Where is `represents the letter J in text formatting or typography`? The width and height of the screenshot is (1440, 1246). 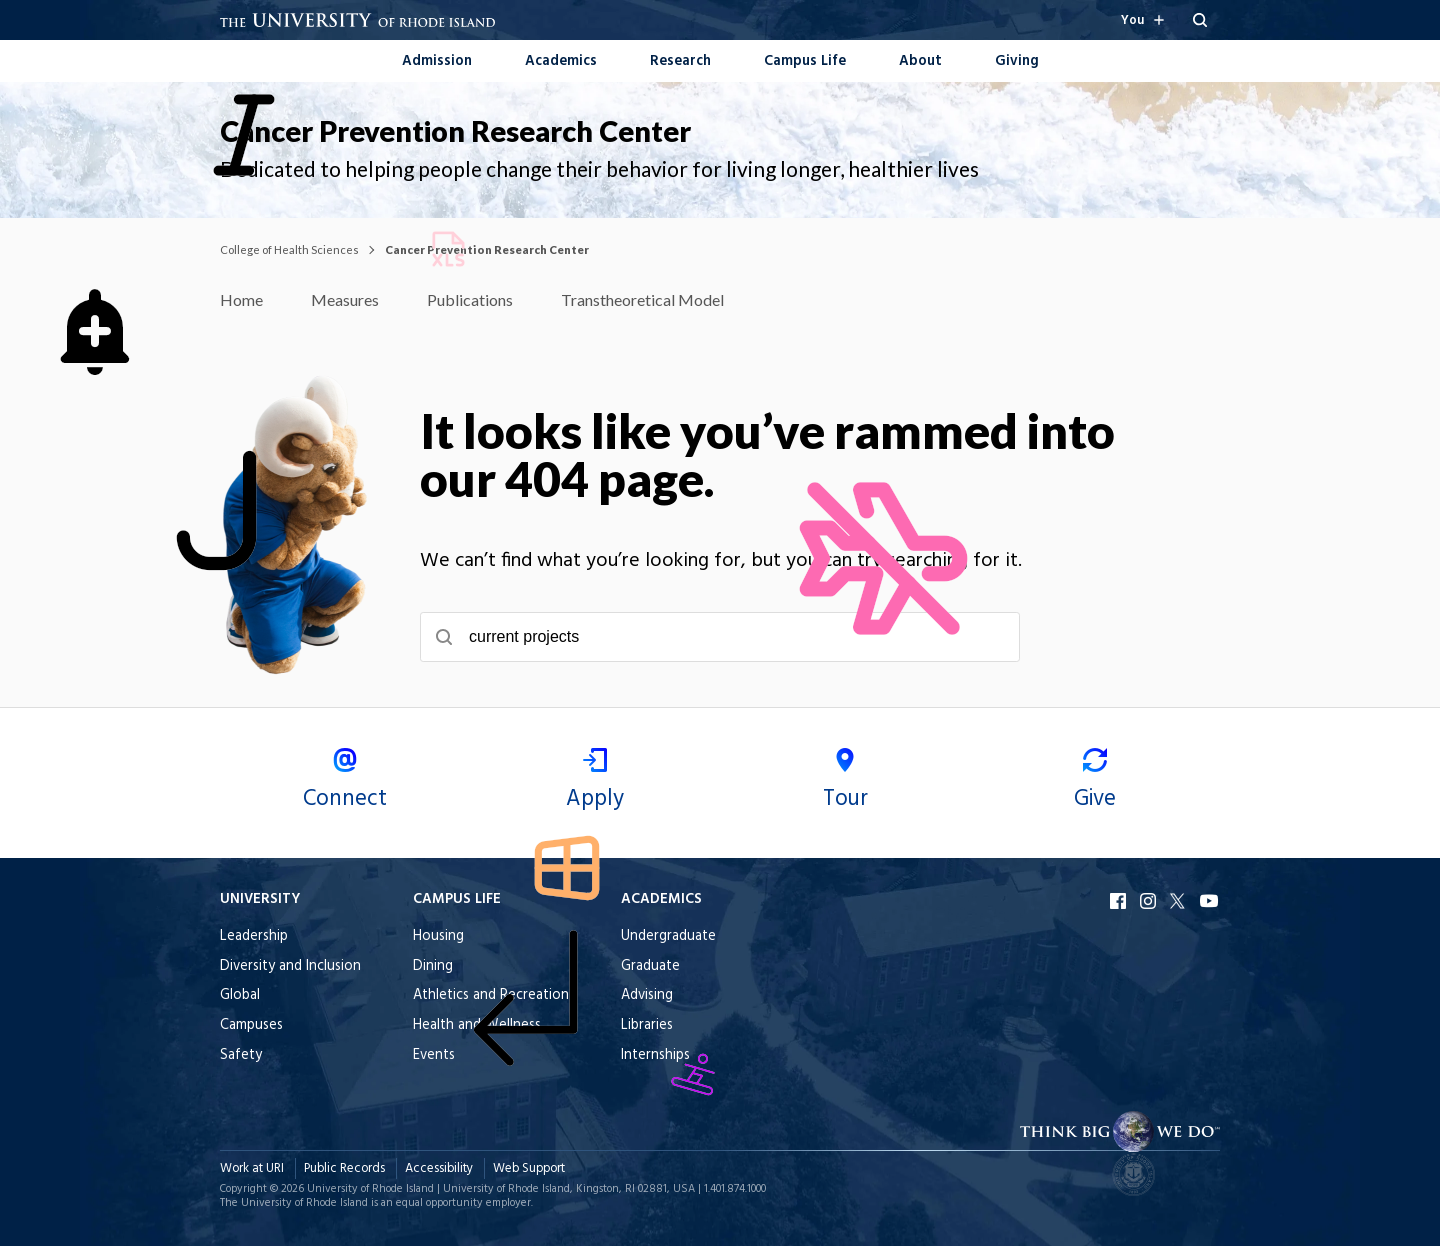
represents the letter J in text formatting or typography is located at coordinates (216, 510).